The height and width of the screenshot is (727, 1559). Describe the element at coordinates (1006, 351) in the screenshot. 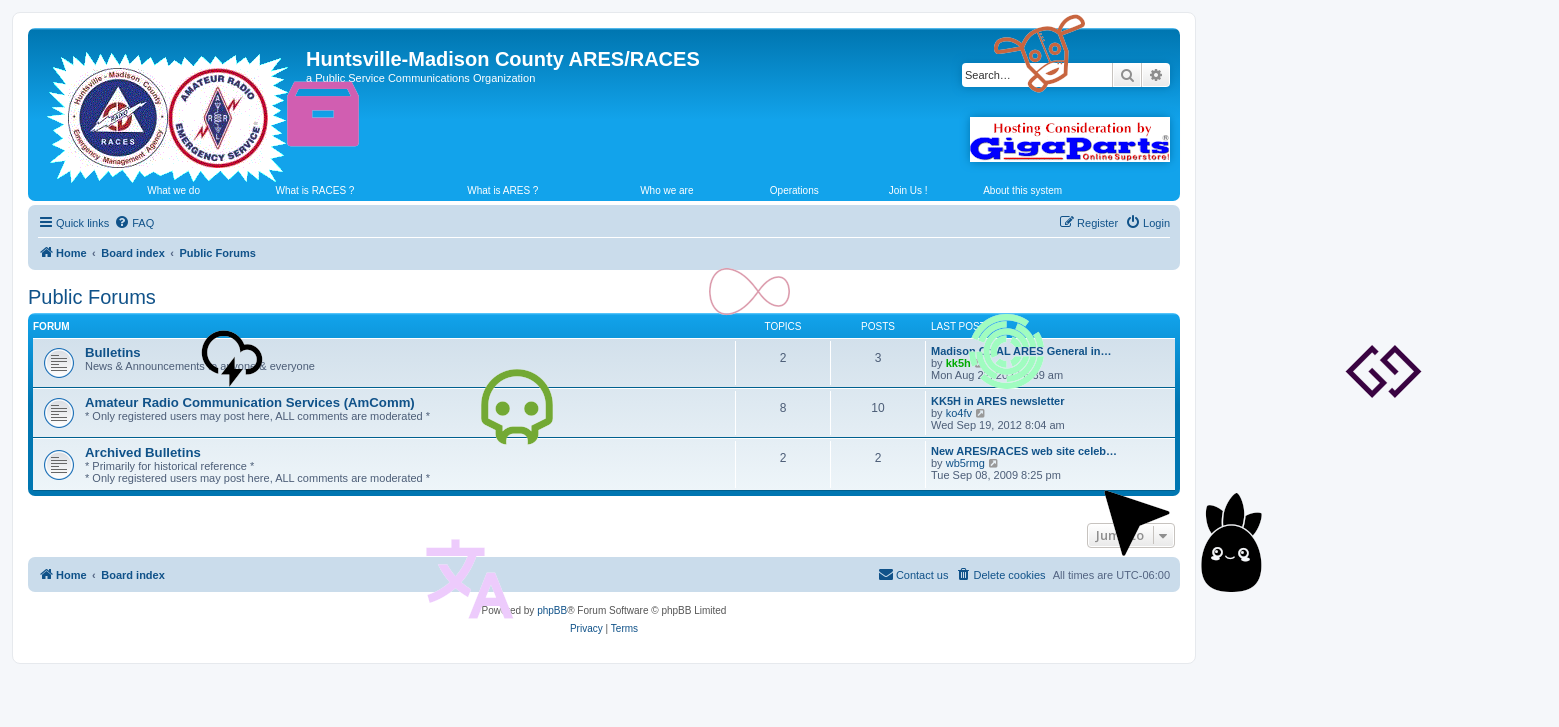

I see `chef software logo` at that location.